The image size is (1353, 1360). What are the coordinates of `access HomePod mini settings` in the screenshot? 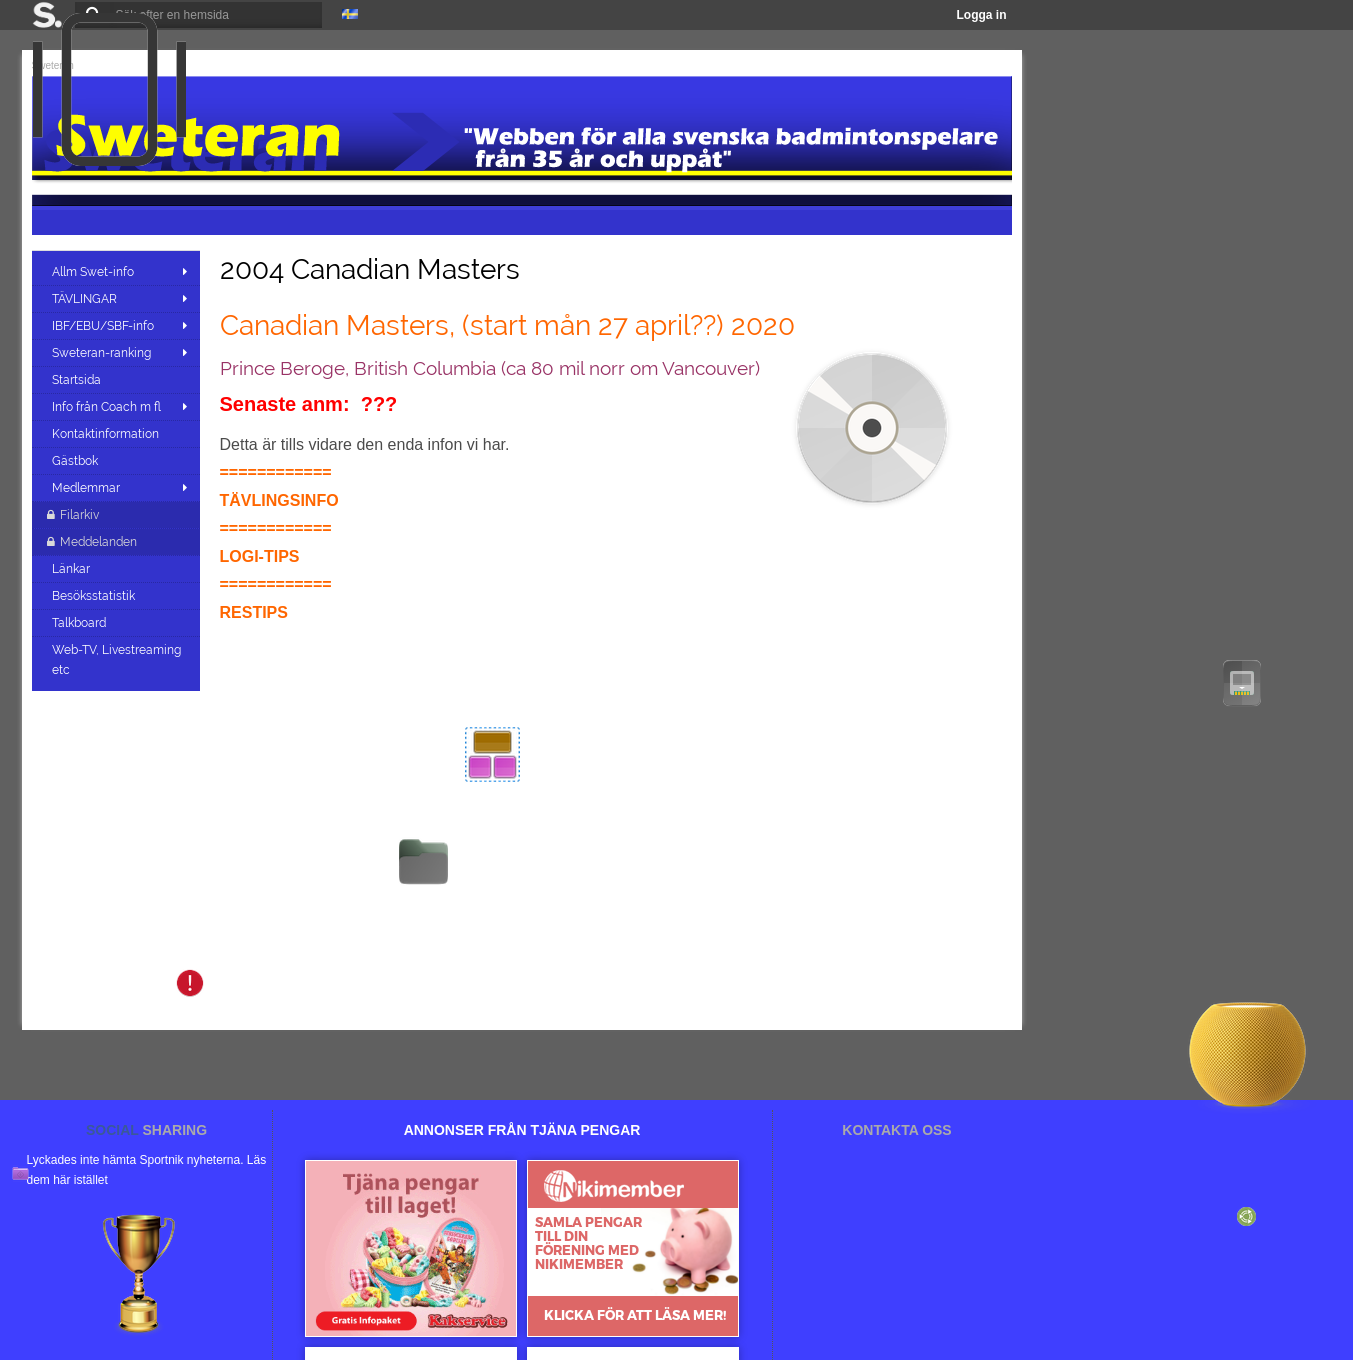 It's located at (1247, 1065).